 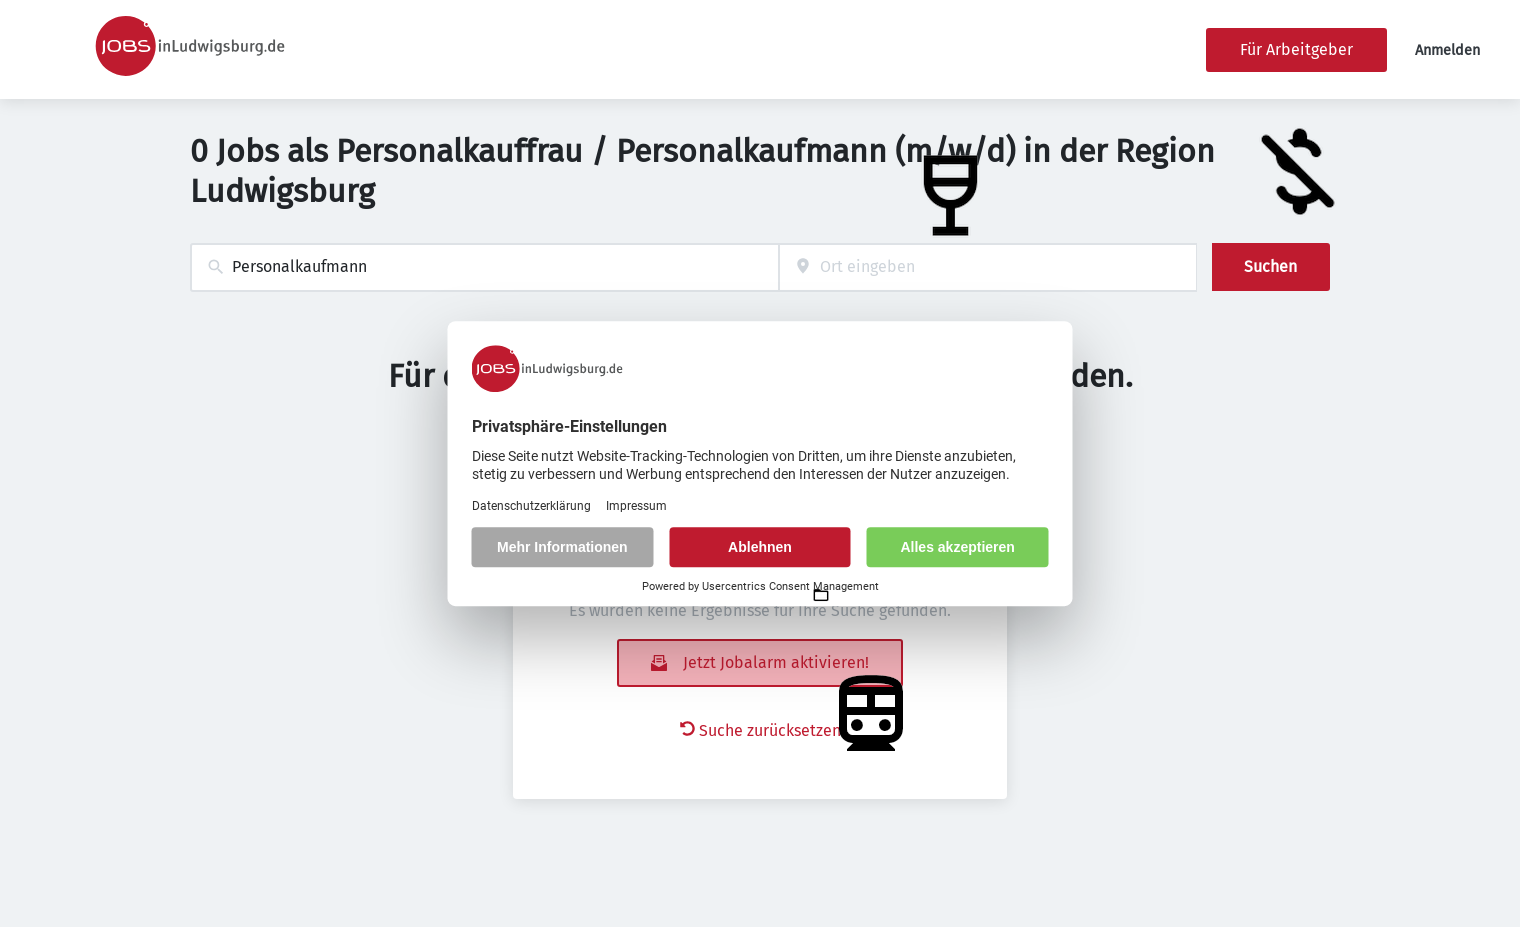 I want to click on open a folder to view its contents, so click(x=821, y=595).